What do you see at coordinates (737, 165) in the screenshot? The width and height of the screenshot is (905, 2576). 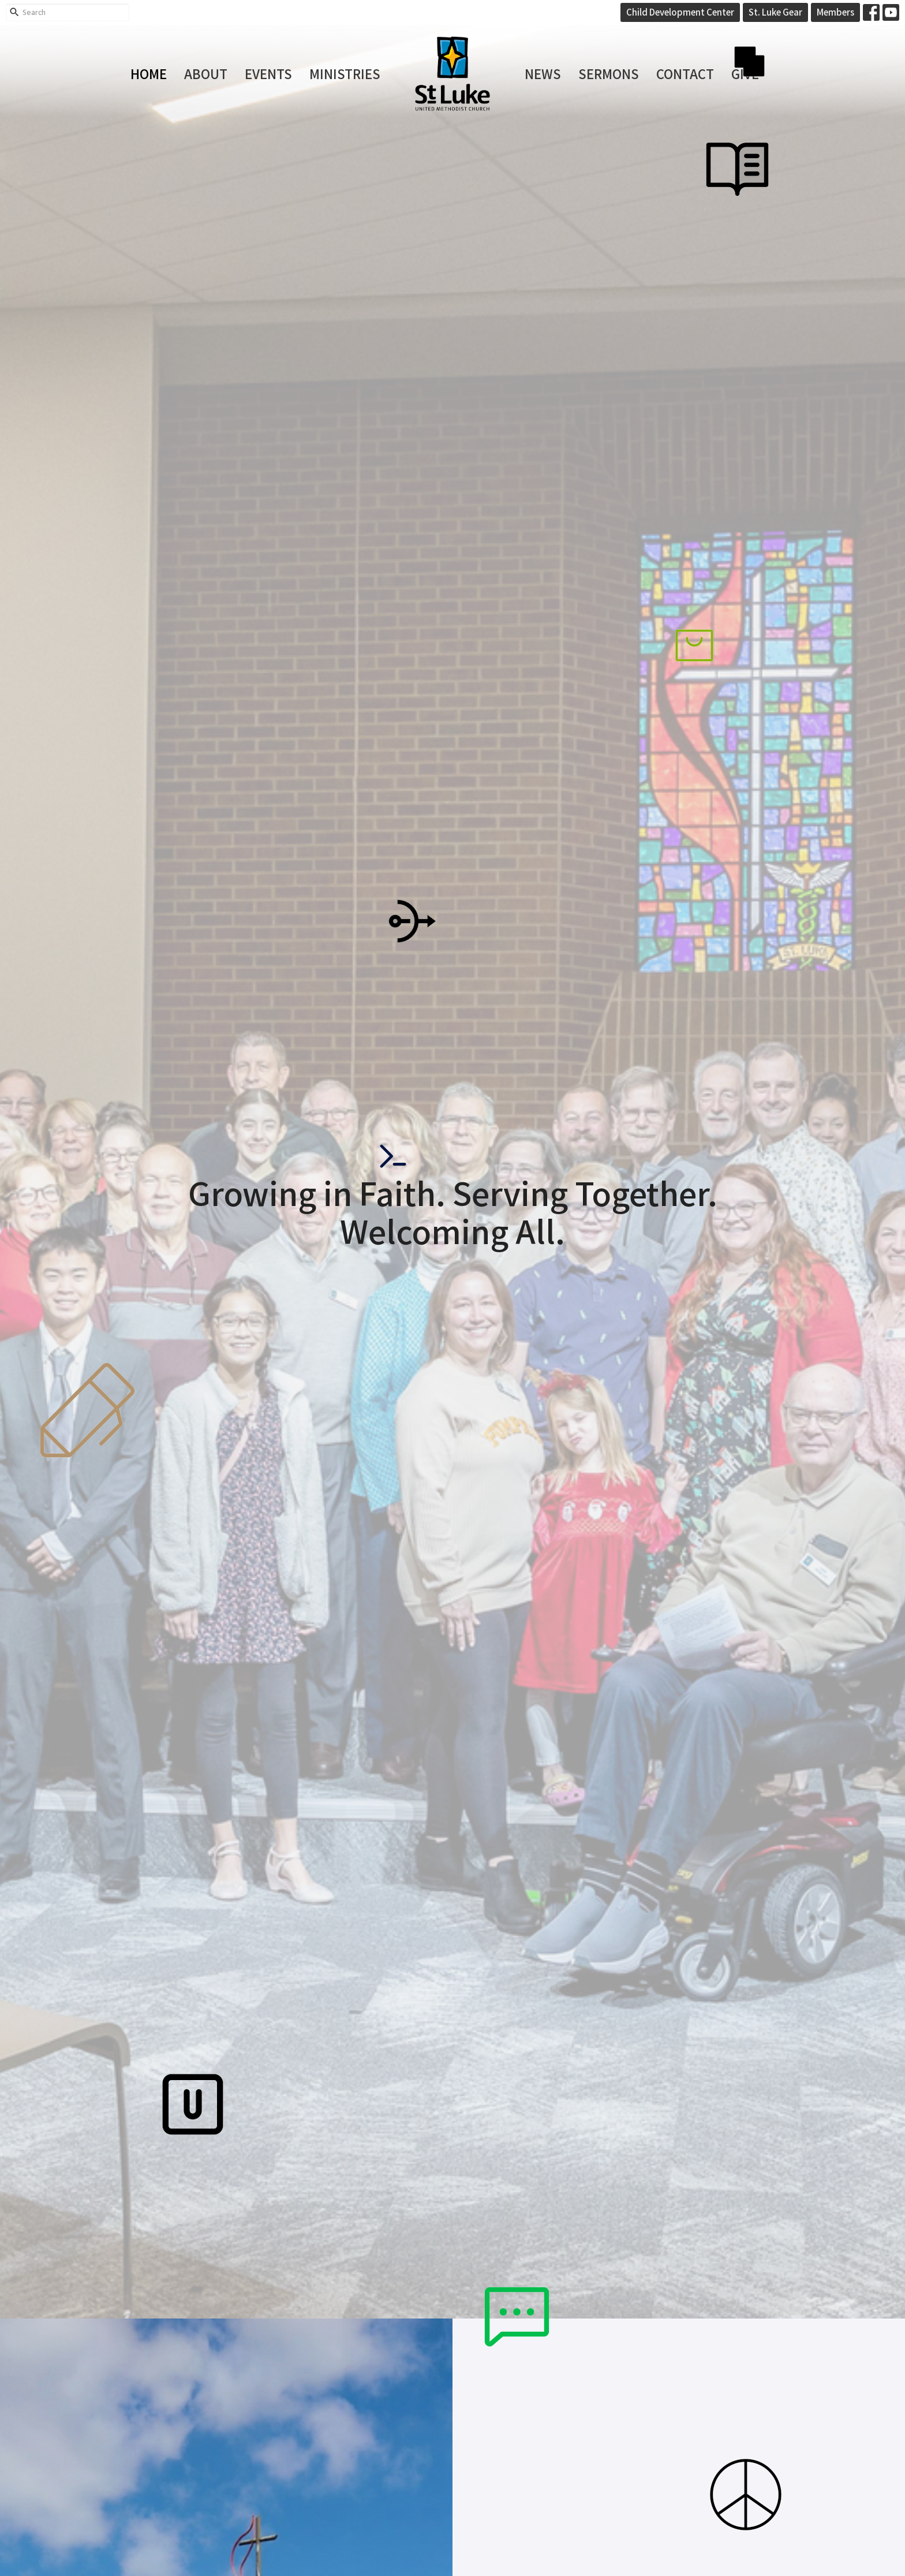 I see `open reading mode or e-reader` at bounding box center [737, 165].